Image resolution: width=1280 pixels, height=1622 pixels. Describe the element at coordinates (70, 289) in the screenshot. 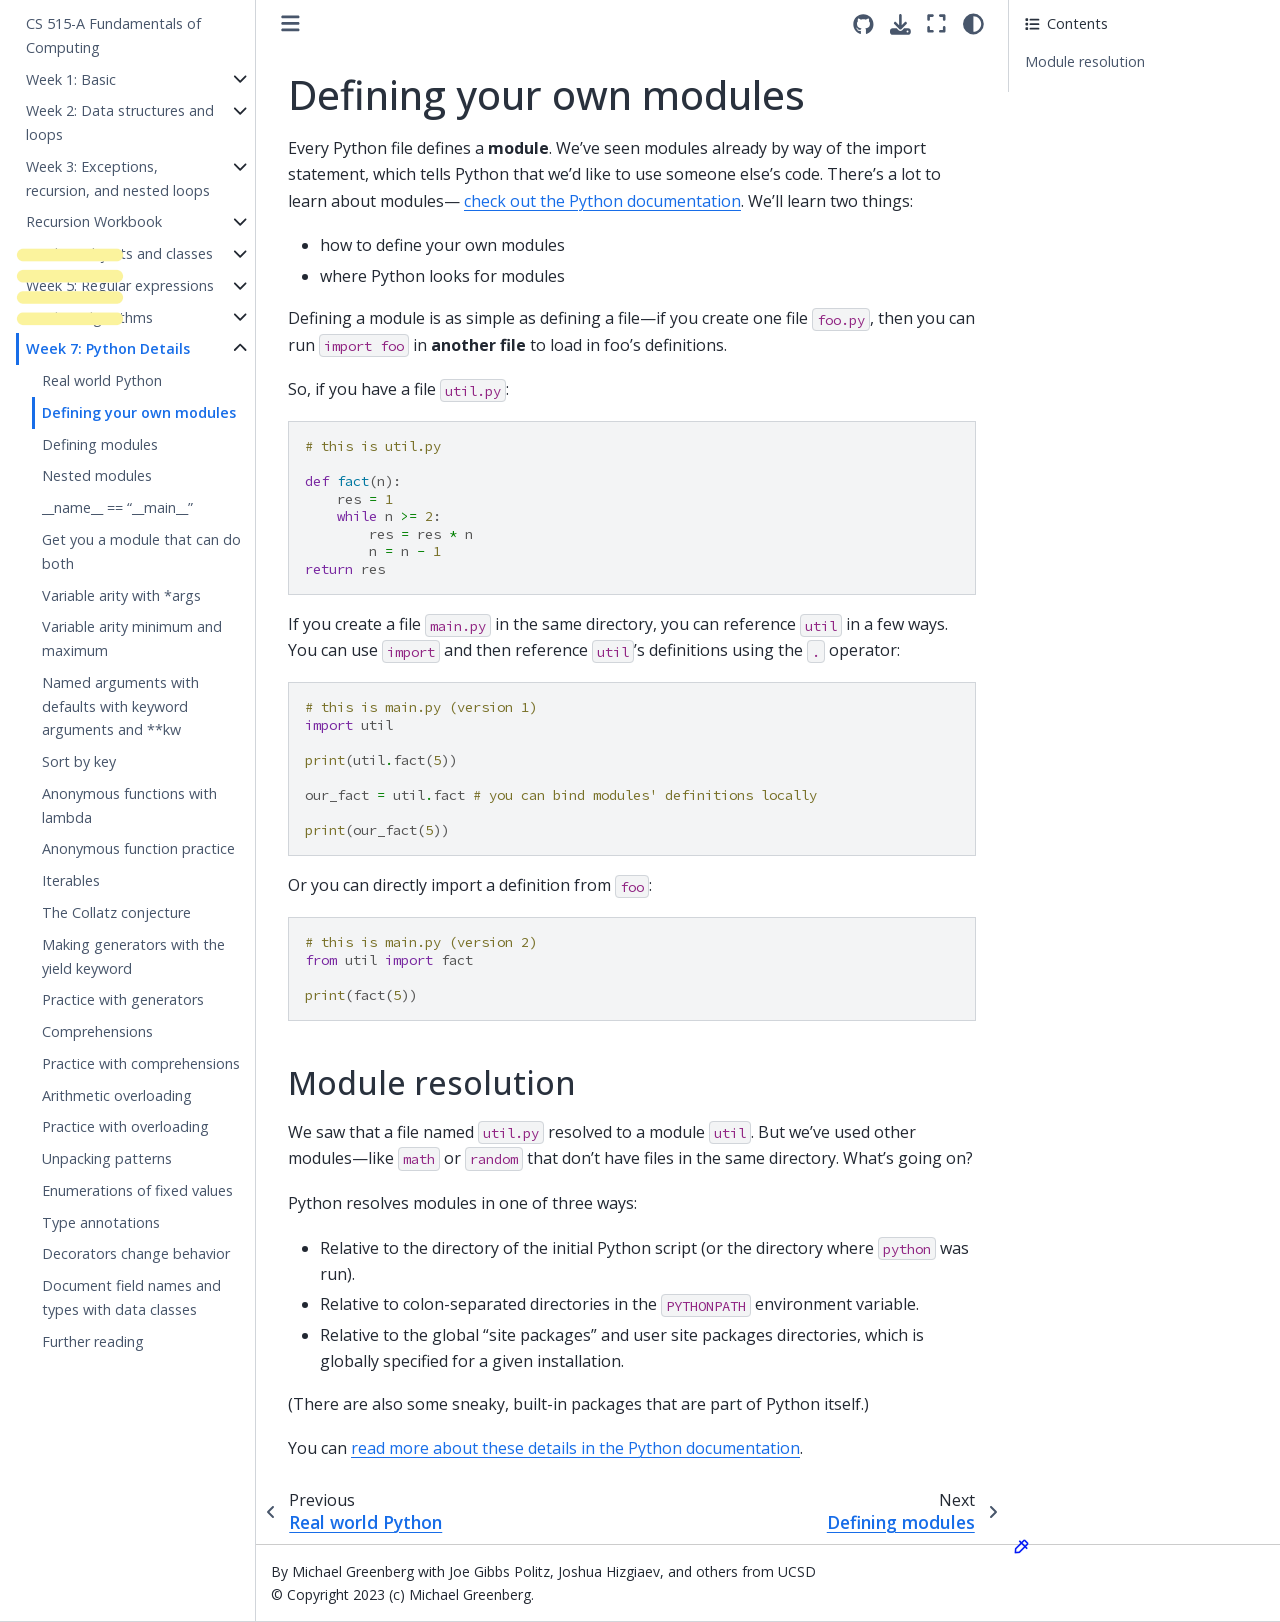

I see `justify text alignment` at that location.